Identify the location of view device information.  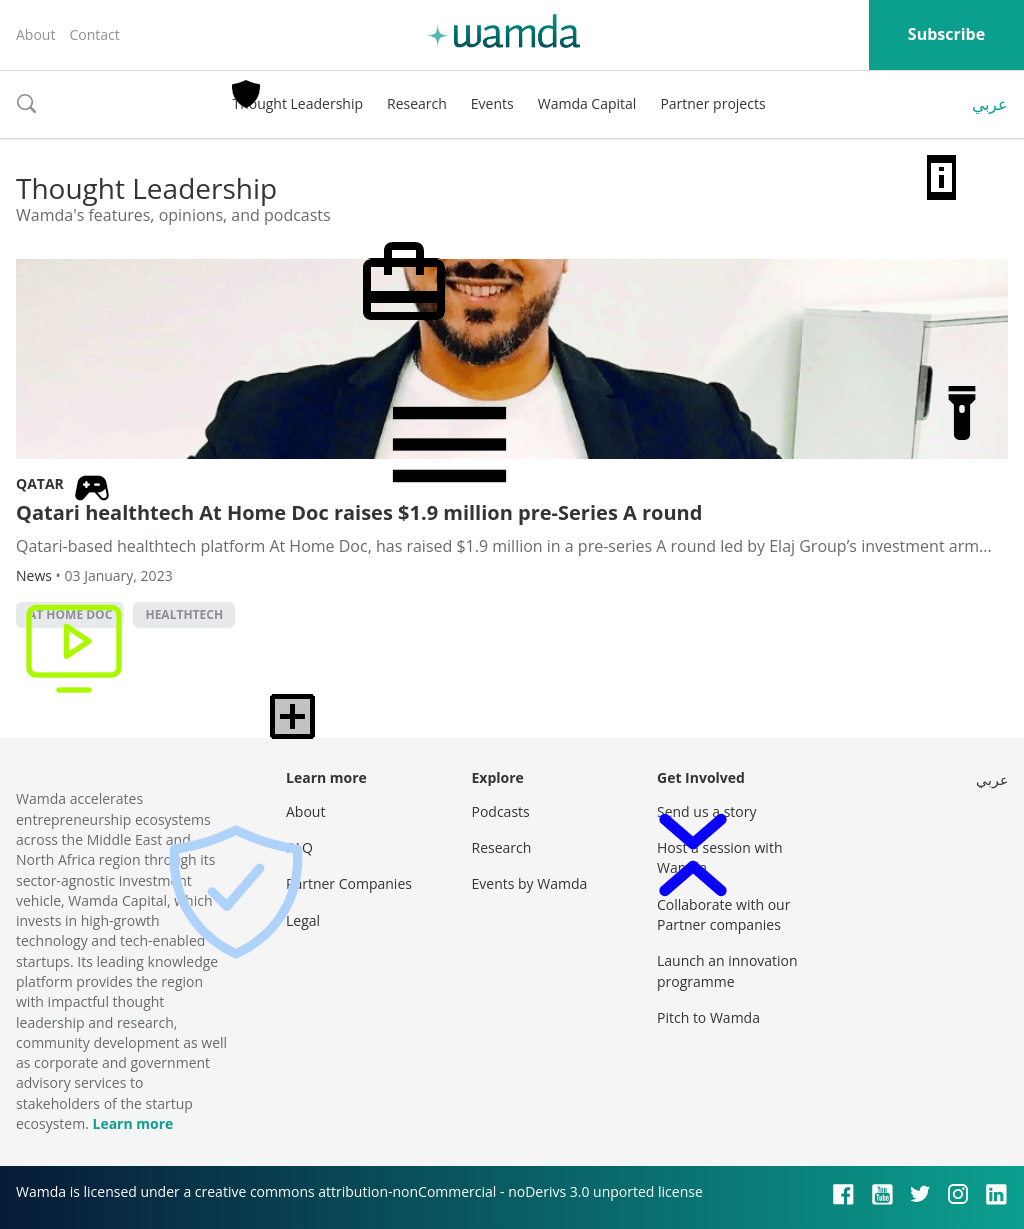
(941, 177).